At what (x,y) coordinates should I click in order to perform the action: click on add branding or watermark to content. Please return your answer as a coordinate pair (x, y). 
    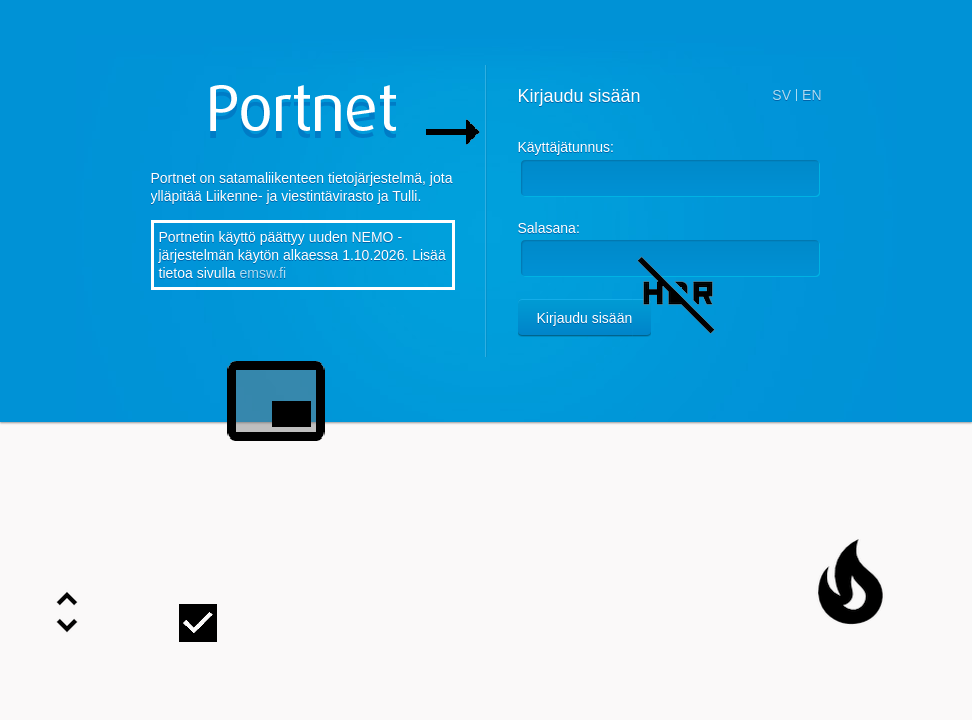
    Looking at the image, I should click on (276, 401).